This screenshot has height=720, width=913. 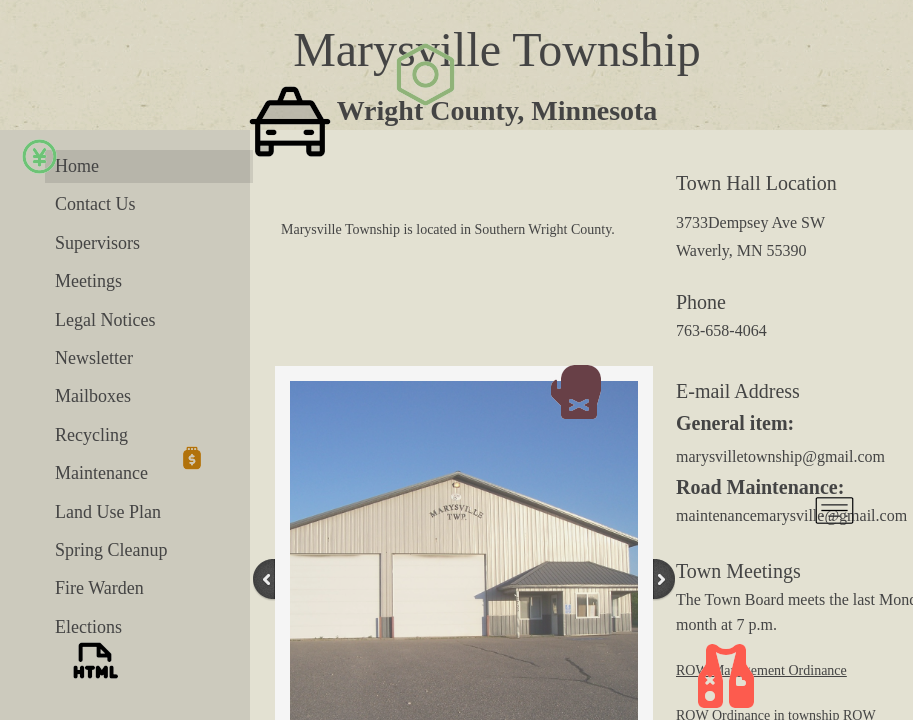 What do you see at coordinates (39, 156) in the screenshot?
I see `view balance in japanese yen` at bounding box center [39, 156].